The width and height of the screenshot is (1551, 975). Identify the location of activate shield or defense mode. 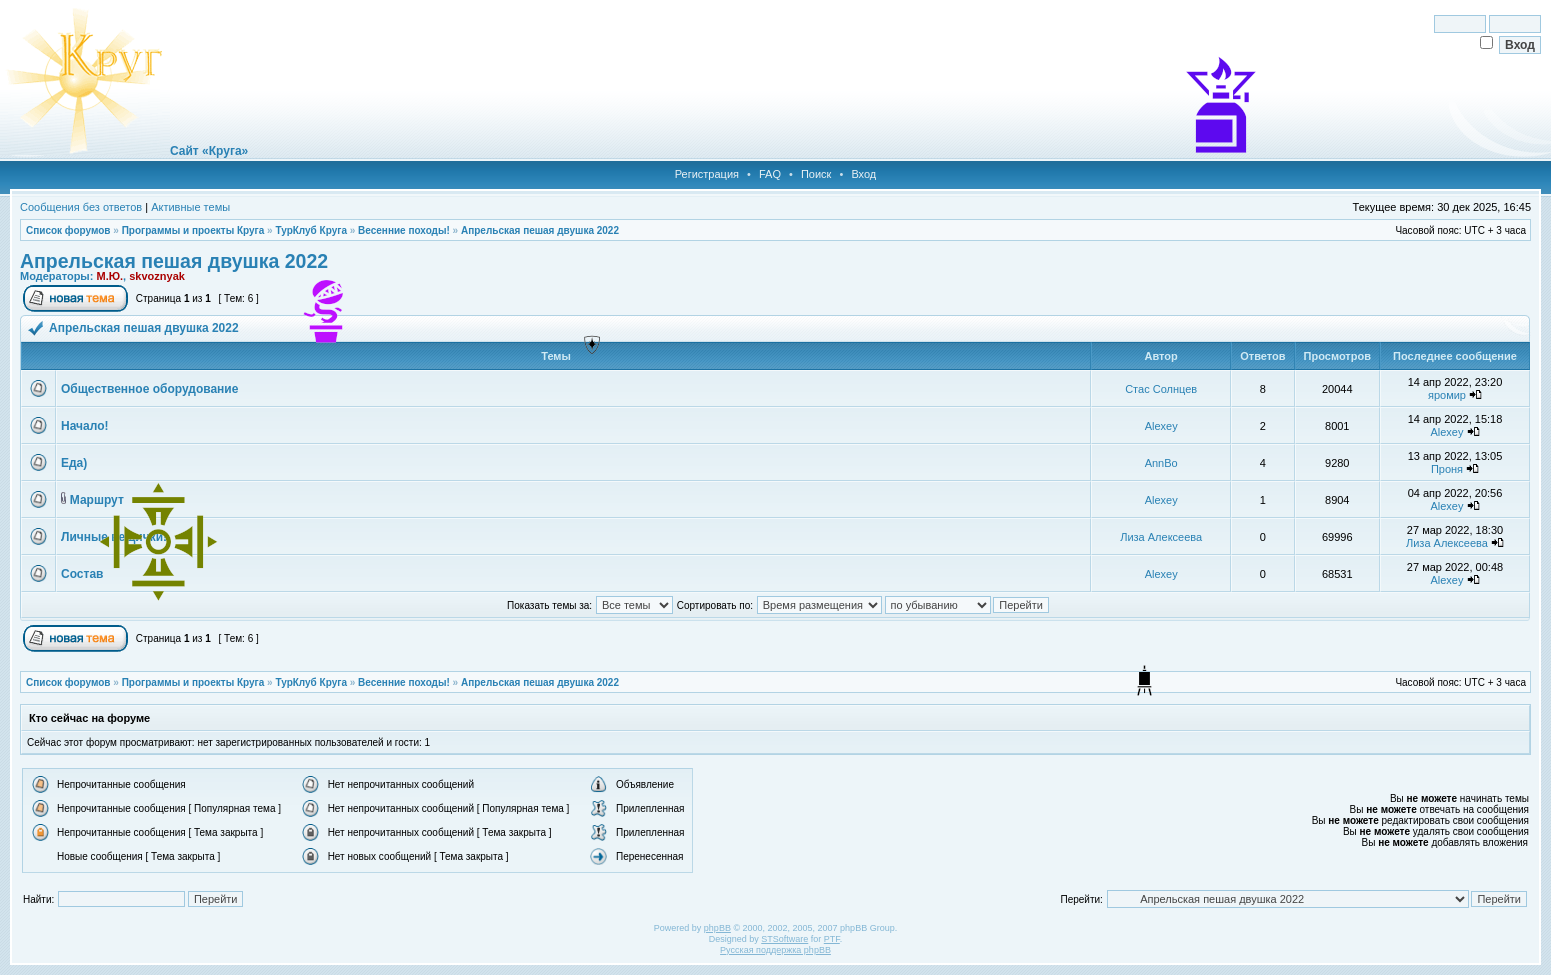
(592, 345).